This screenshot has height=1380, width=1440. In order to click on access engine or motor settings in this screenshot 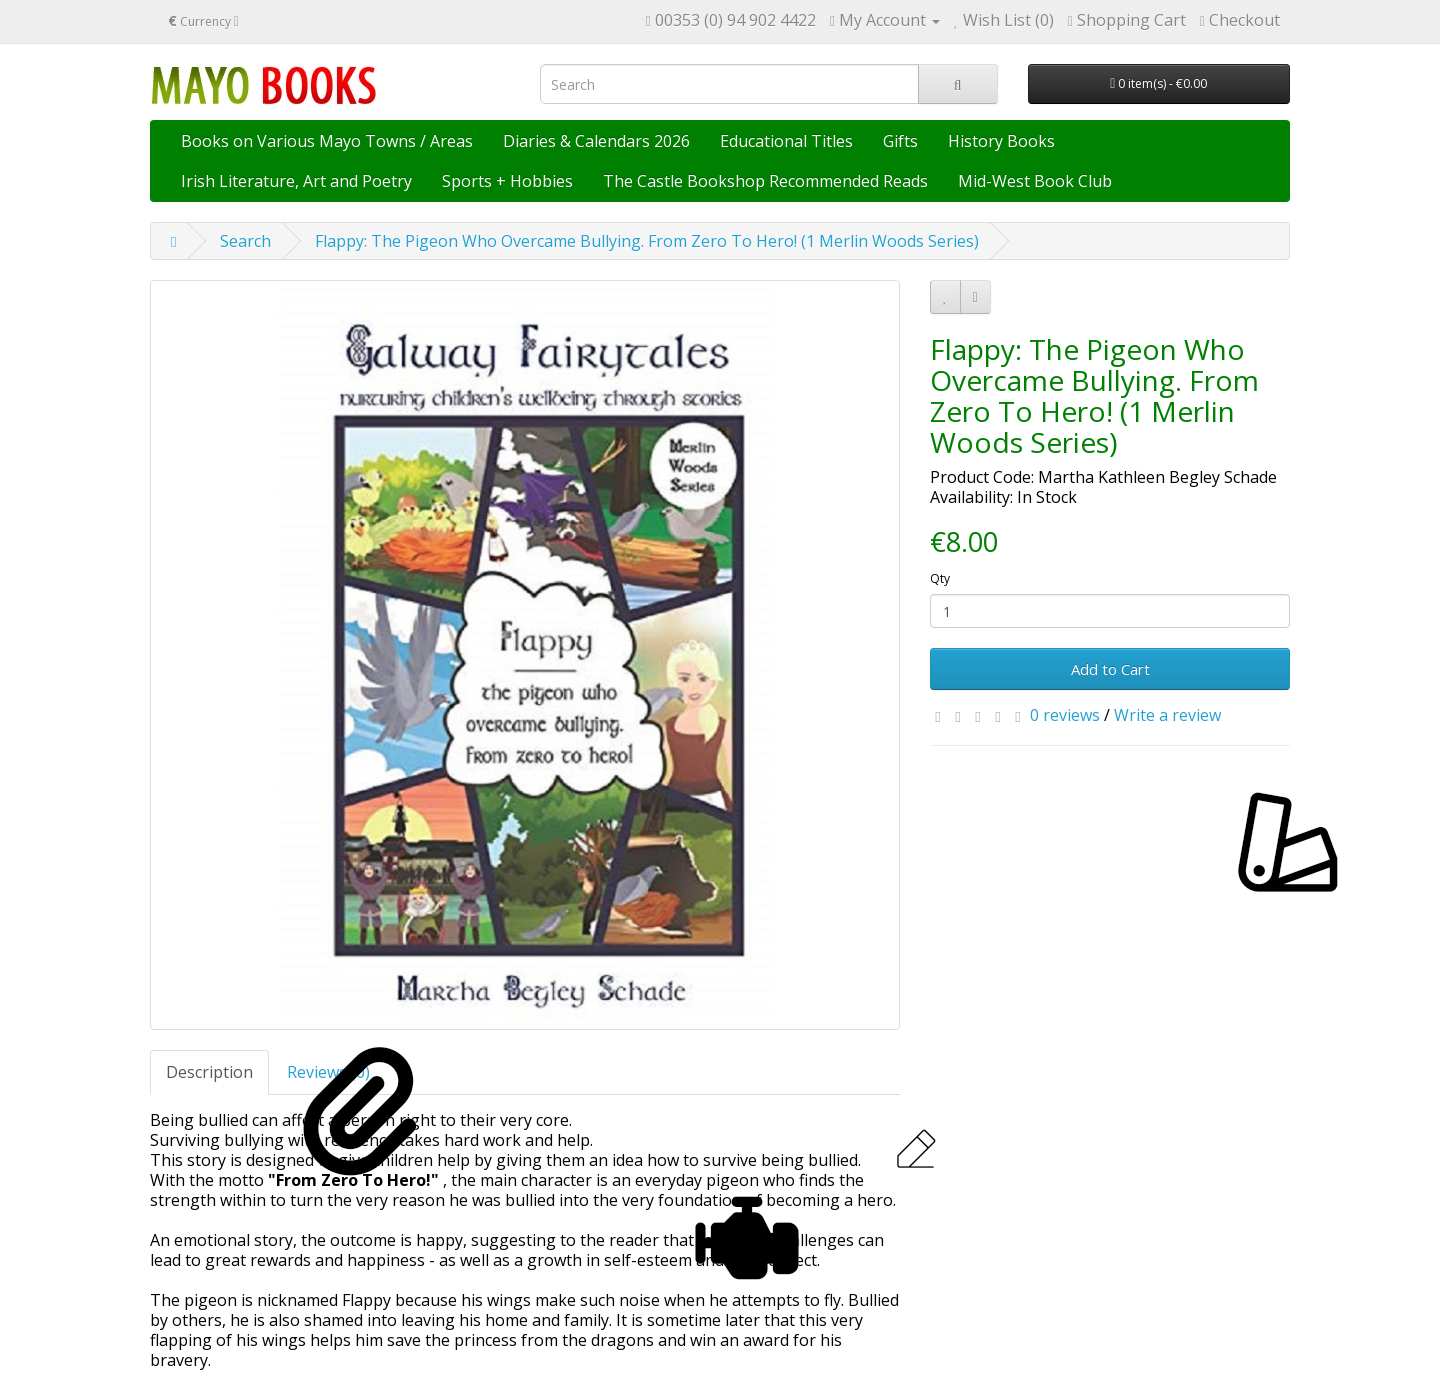, I will do `click(747, 1238)`.